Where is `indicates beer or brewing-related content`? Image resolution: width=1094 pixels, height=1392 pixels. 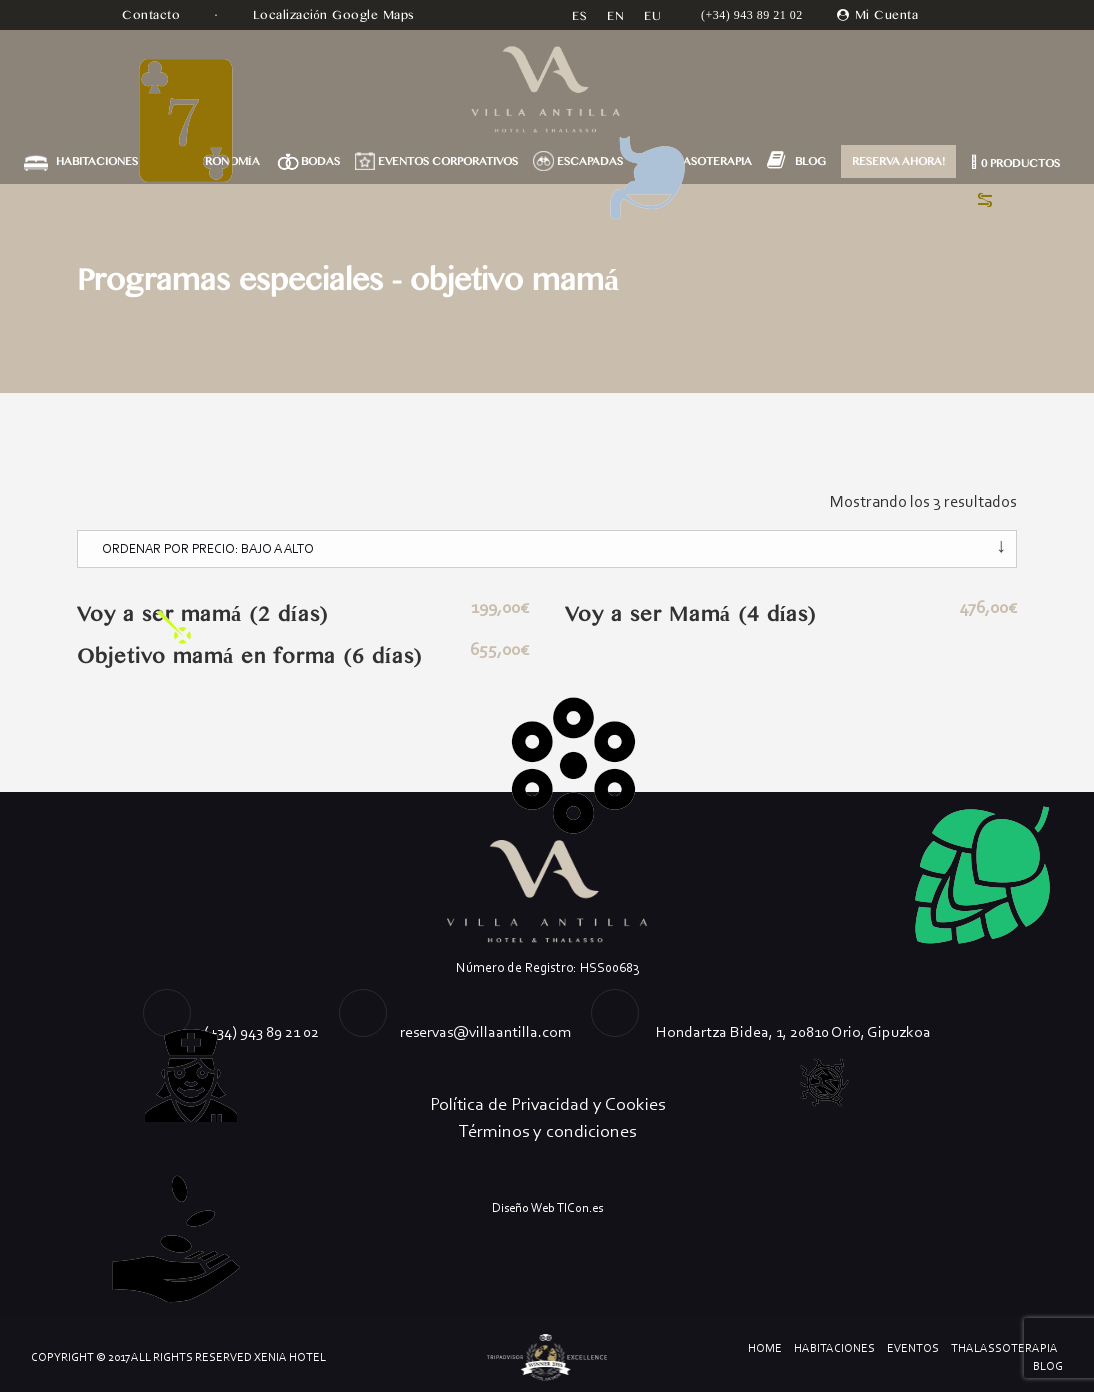 indicates beer or brewing-related content is located at coordinates (983, 875).